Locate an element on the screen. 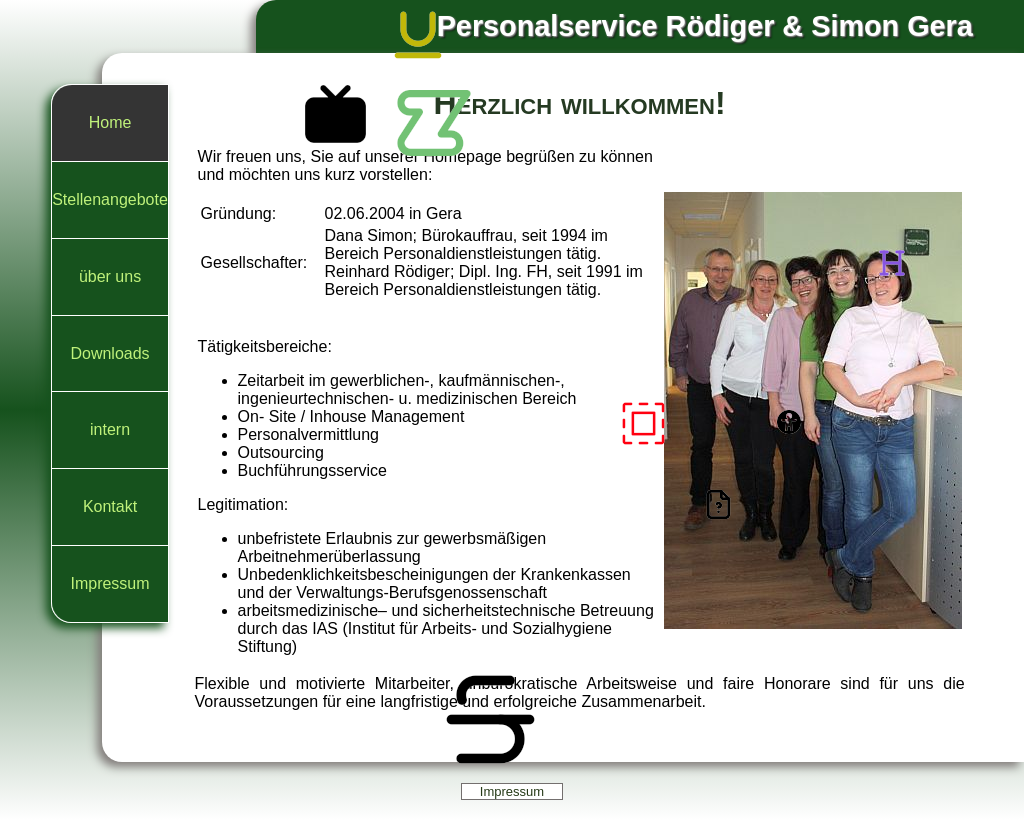 This screenshot has height=820, width=1024. apply strikethrough formatting to selected text is located at coordinates (490, 719).